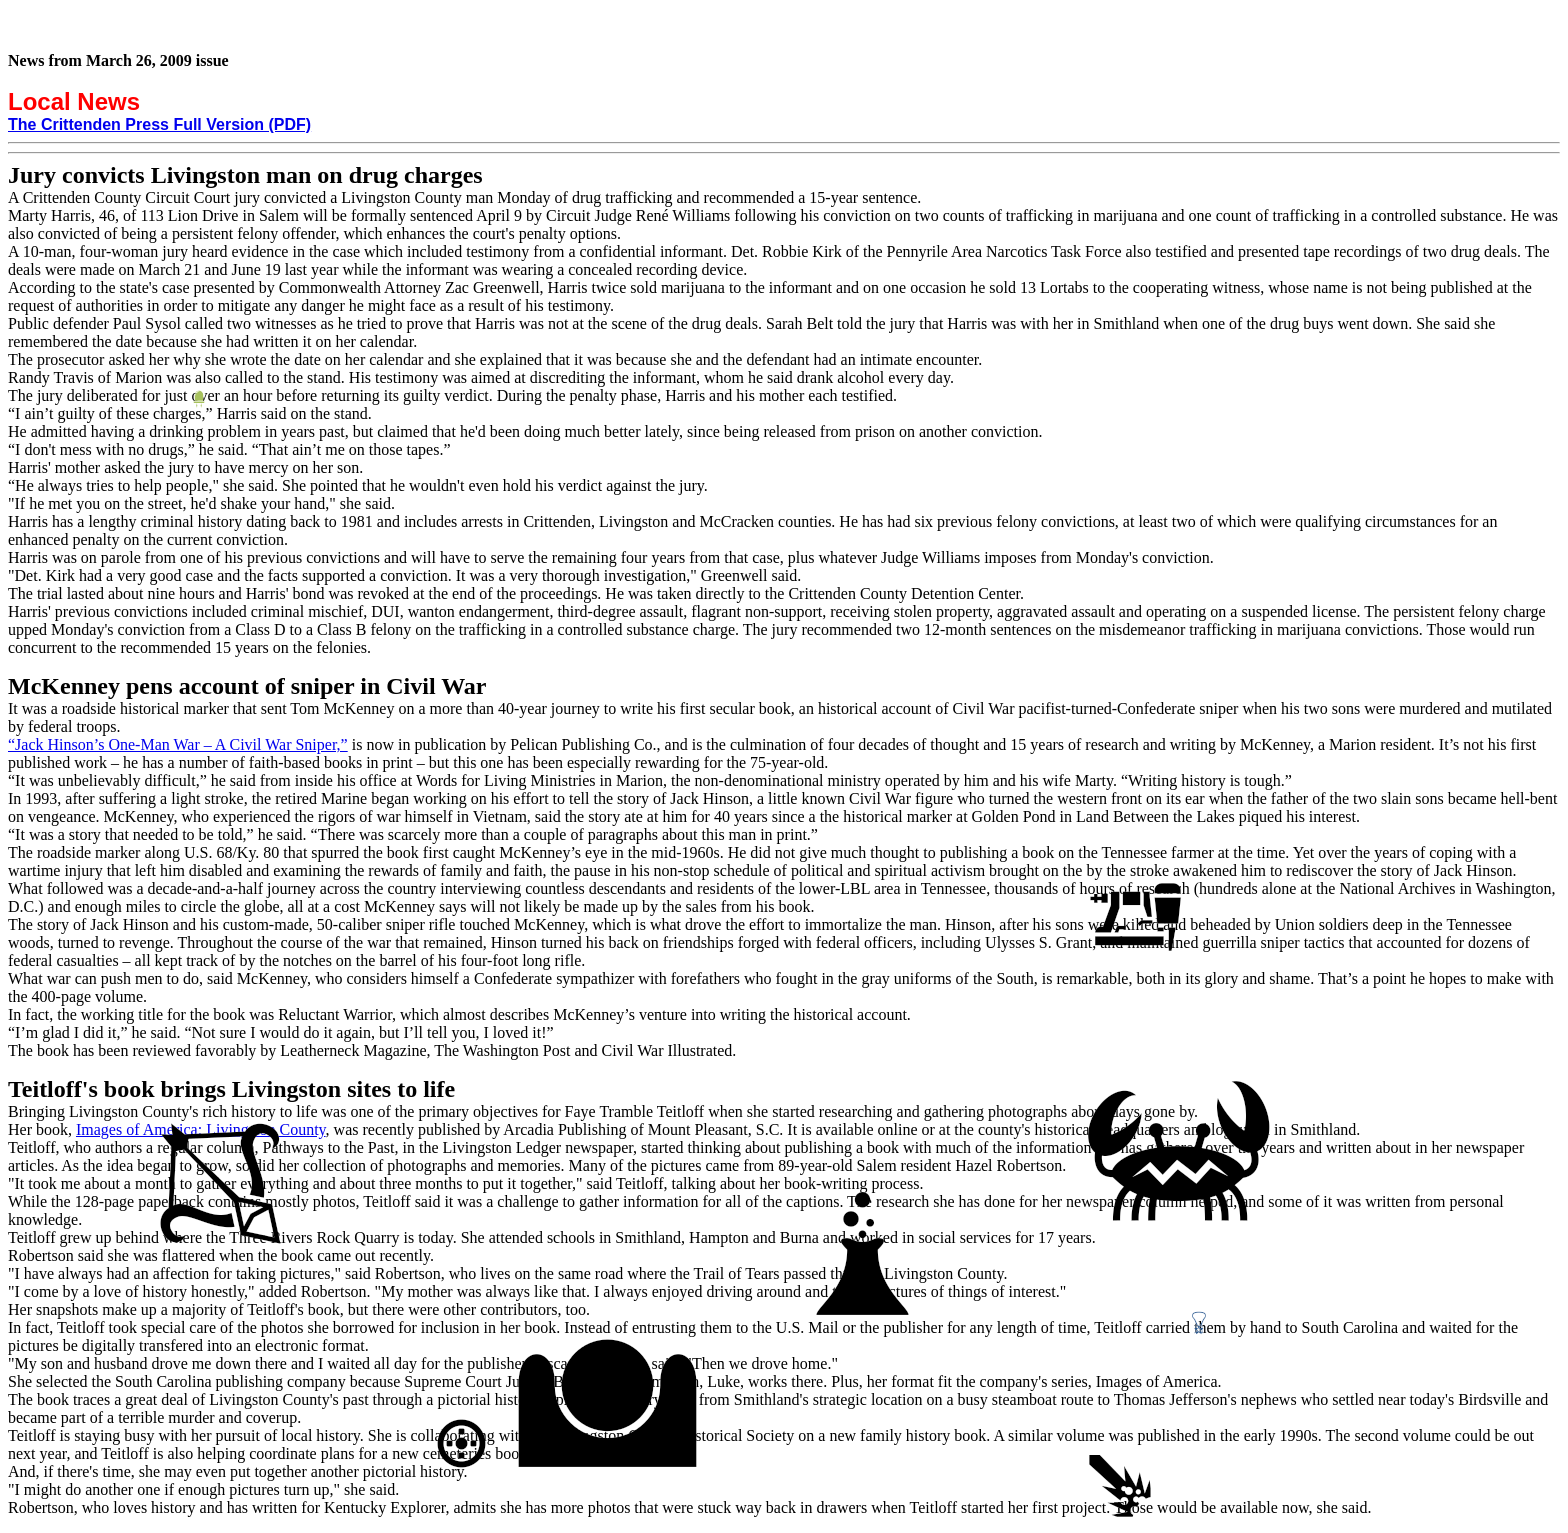 The image size is (1568, 1533). I want to click on select bow and arrow weapon, so click(220, 1183).